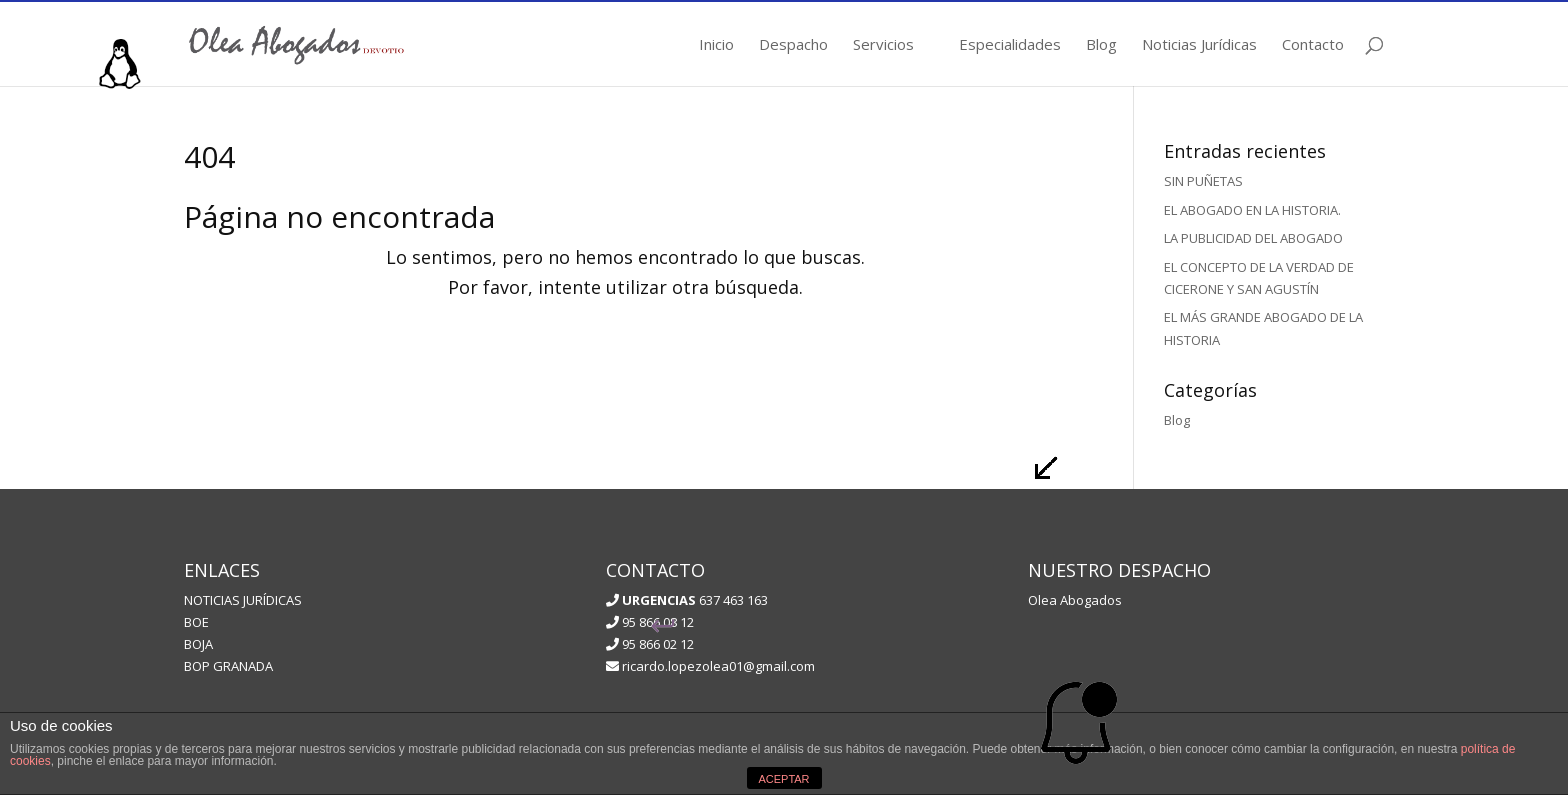  Describe the element at coordinates (120, 64) in the screenshot. I see `open a linux terminal session` at that location.